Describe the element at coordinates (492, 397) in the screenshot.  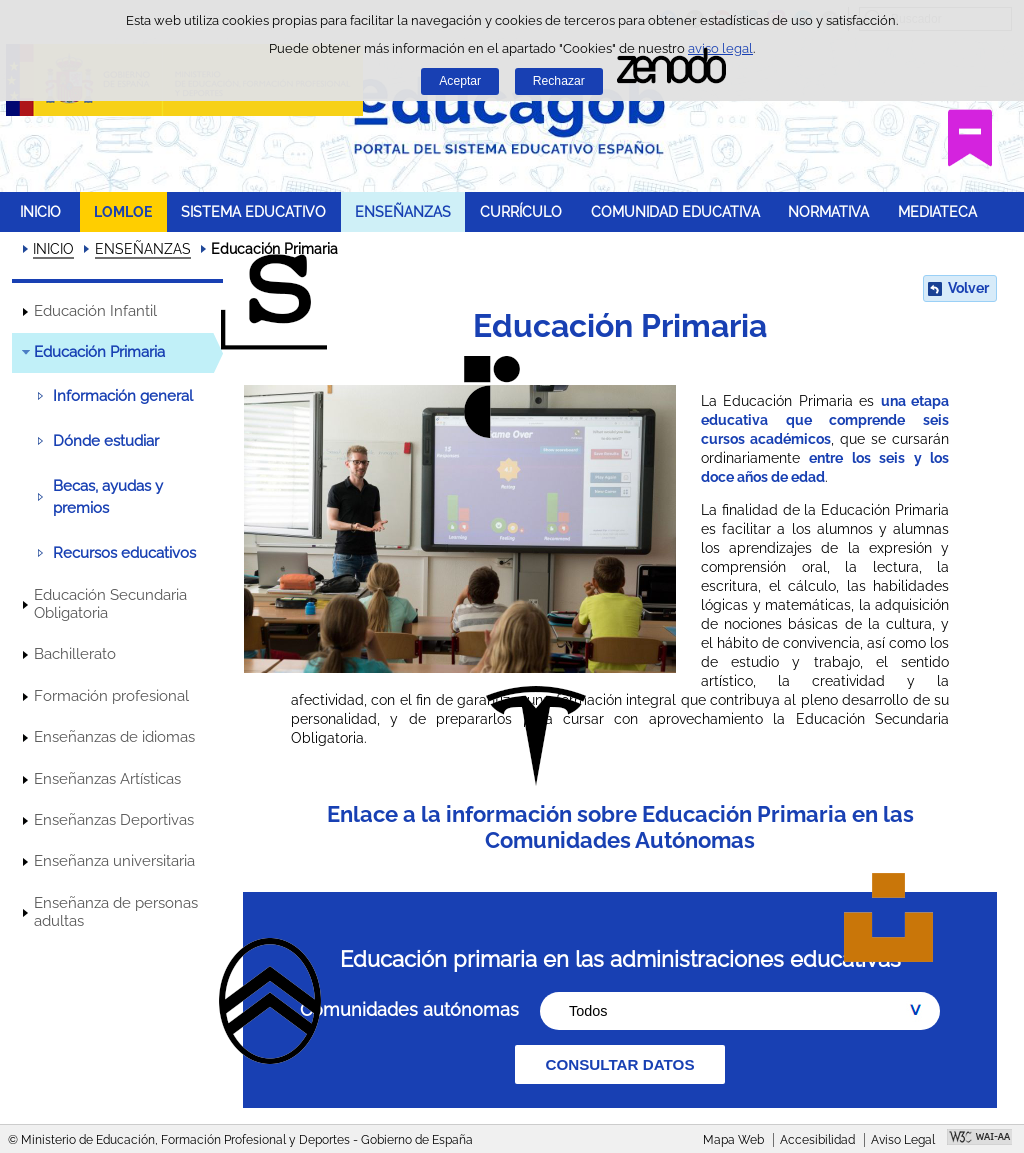
I see `radix ui library logo` at that location.